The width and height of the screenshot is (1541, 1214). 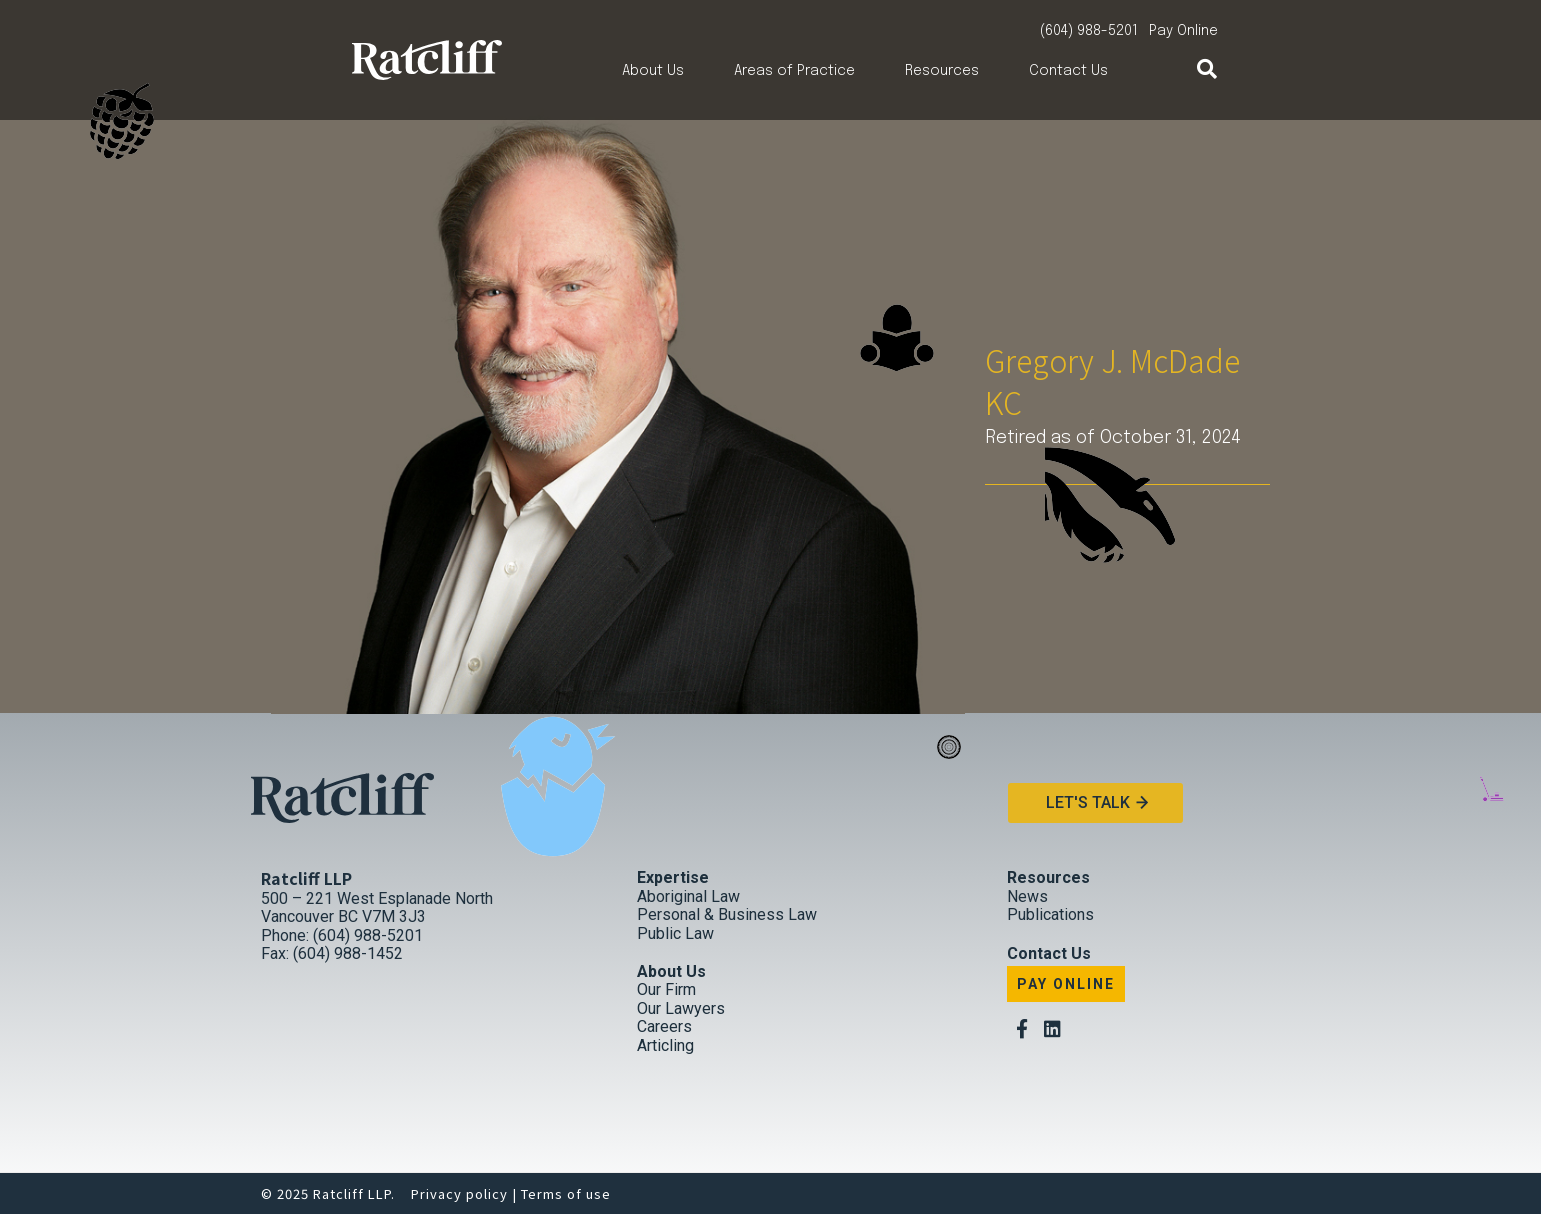 I want to click on access floor cleaning or maintenance tools, so click(x=1492, y=788).